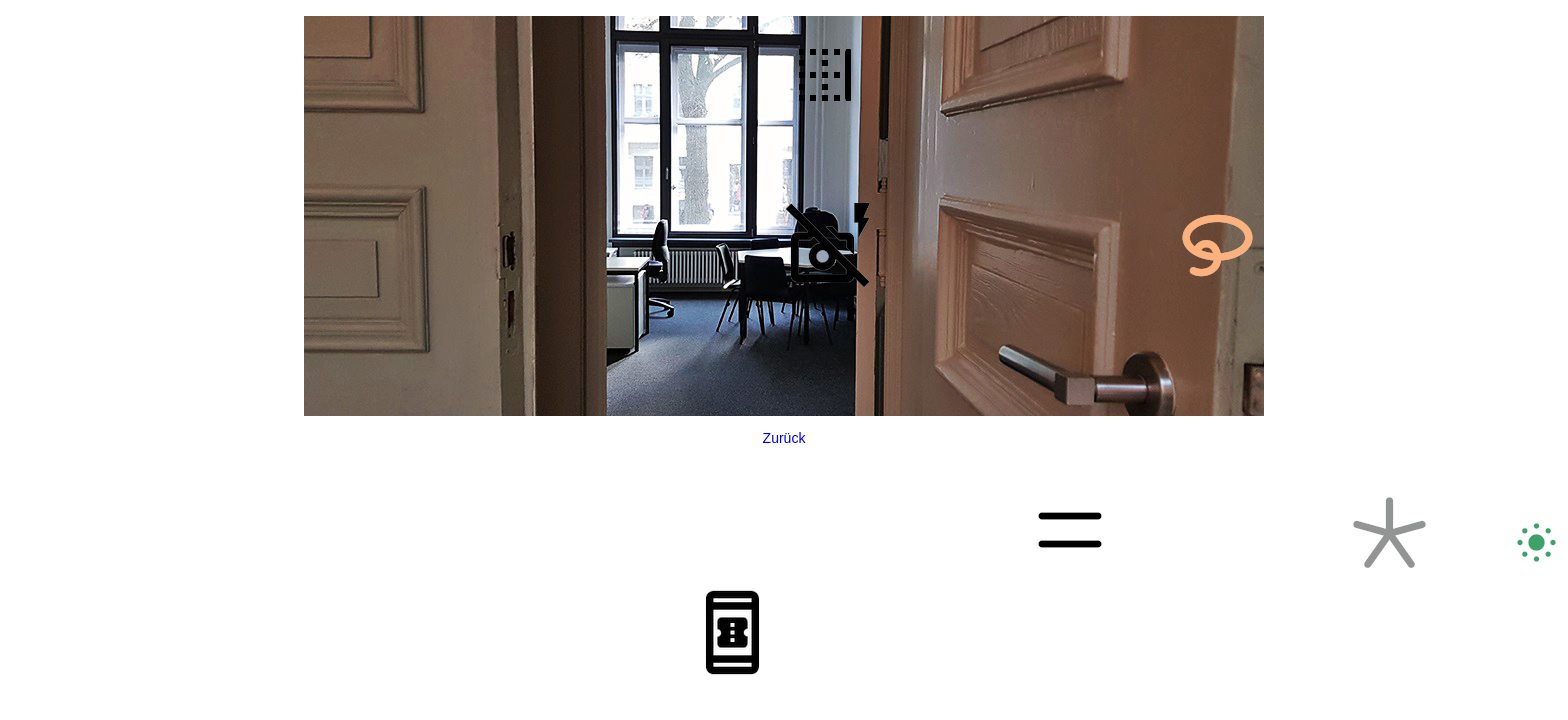  I want to click on disable camera flash, so click(830, 242).